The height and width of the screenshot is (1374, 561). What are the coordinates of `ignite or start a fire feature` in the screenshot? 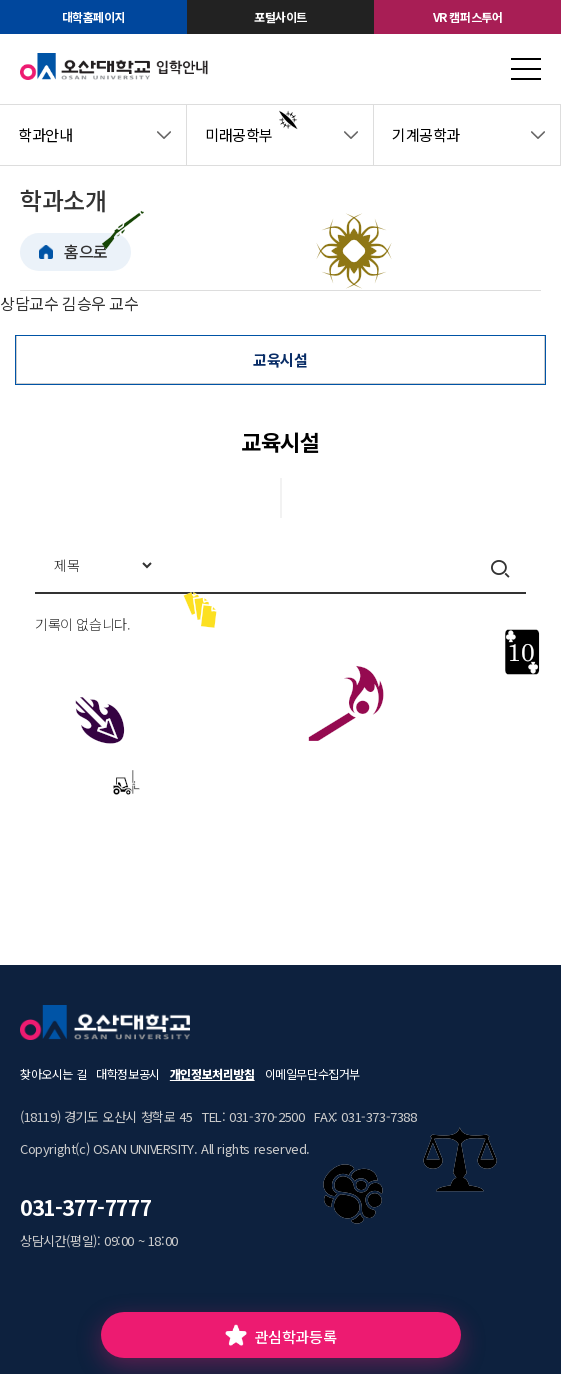 It's located at (346, 703).